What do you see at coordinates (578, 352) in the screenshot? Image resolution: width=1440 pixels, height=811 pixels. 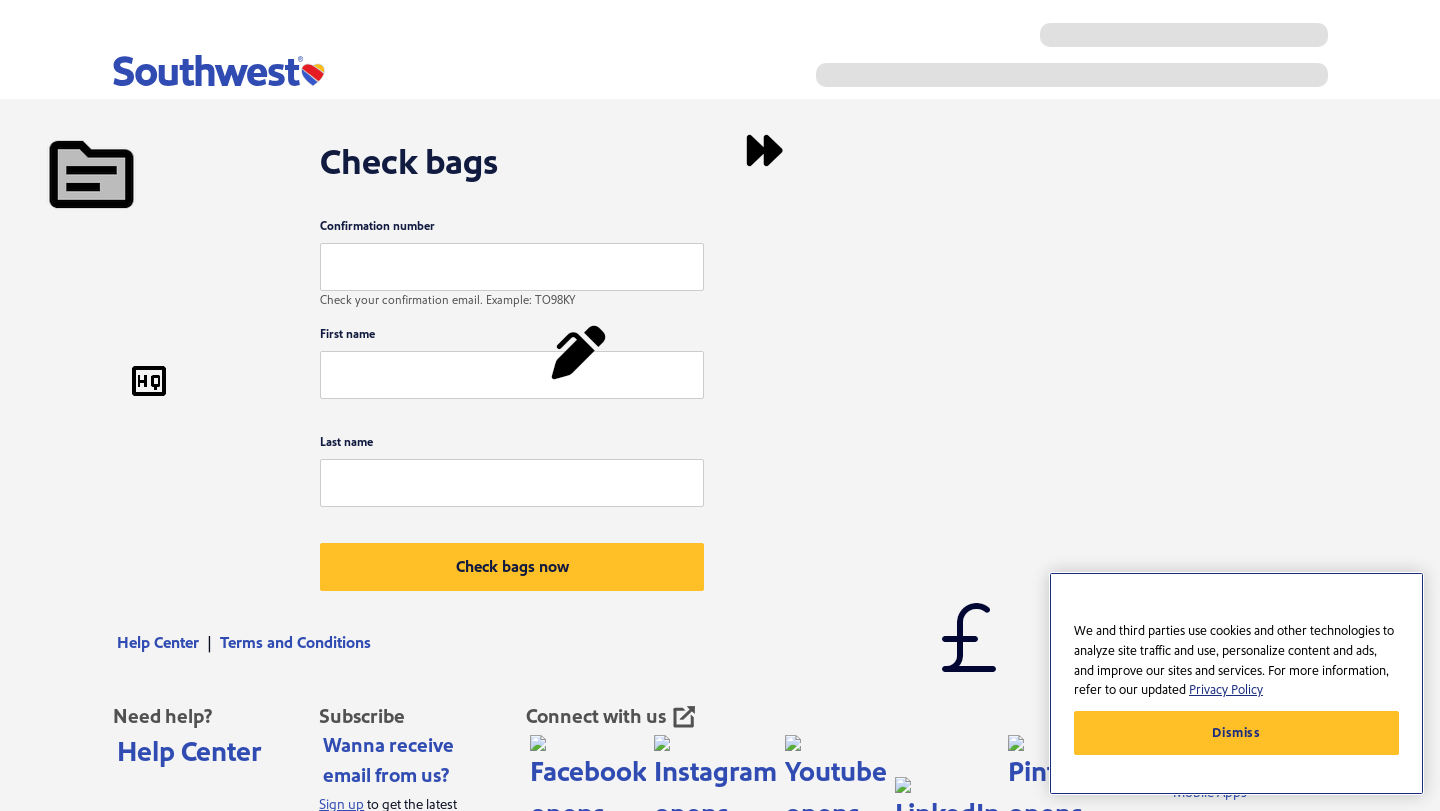 I see `edit or modify content` at bounding box center [578, 352].